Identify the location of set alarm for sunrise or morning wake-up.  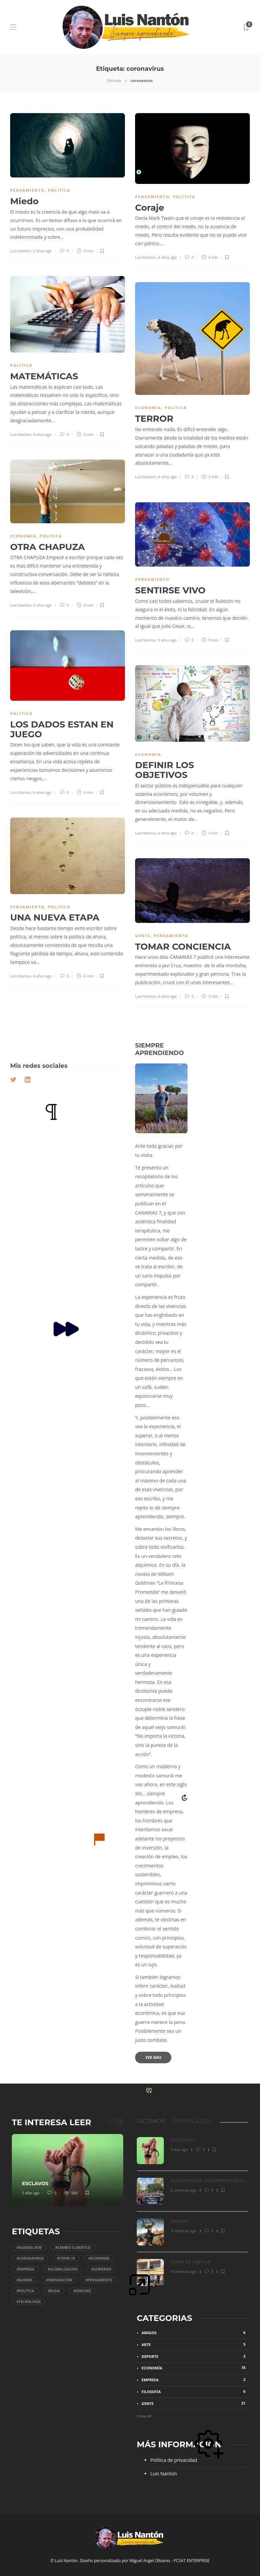
(164, 533).